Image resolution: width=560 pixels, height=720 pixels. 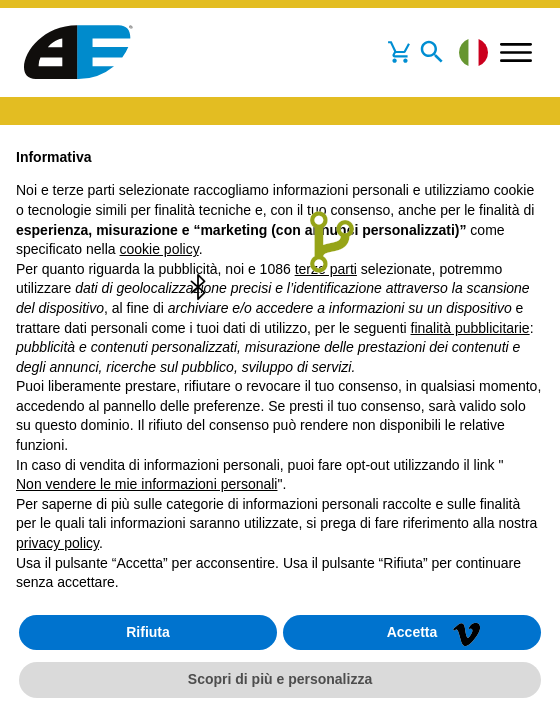 What do you see at coordinates (198, 287) in the screenshot?
I see `toggle bluetooth connectivity on or off` at bounding box center [198, 287].